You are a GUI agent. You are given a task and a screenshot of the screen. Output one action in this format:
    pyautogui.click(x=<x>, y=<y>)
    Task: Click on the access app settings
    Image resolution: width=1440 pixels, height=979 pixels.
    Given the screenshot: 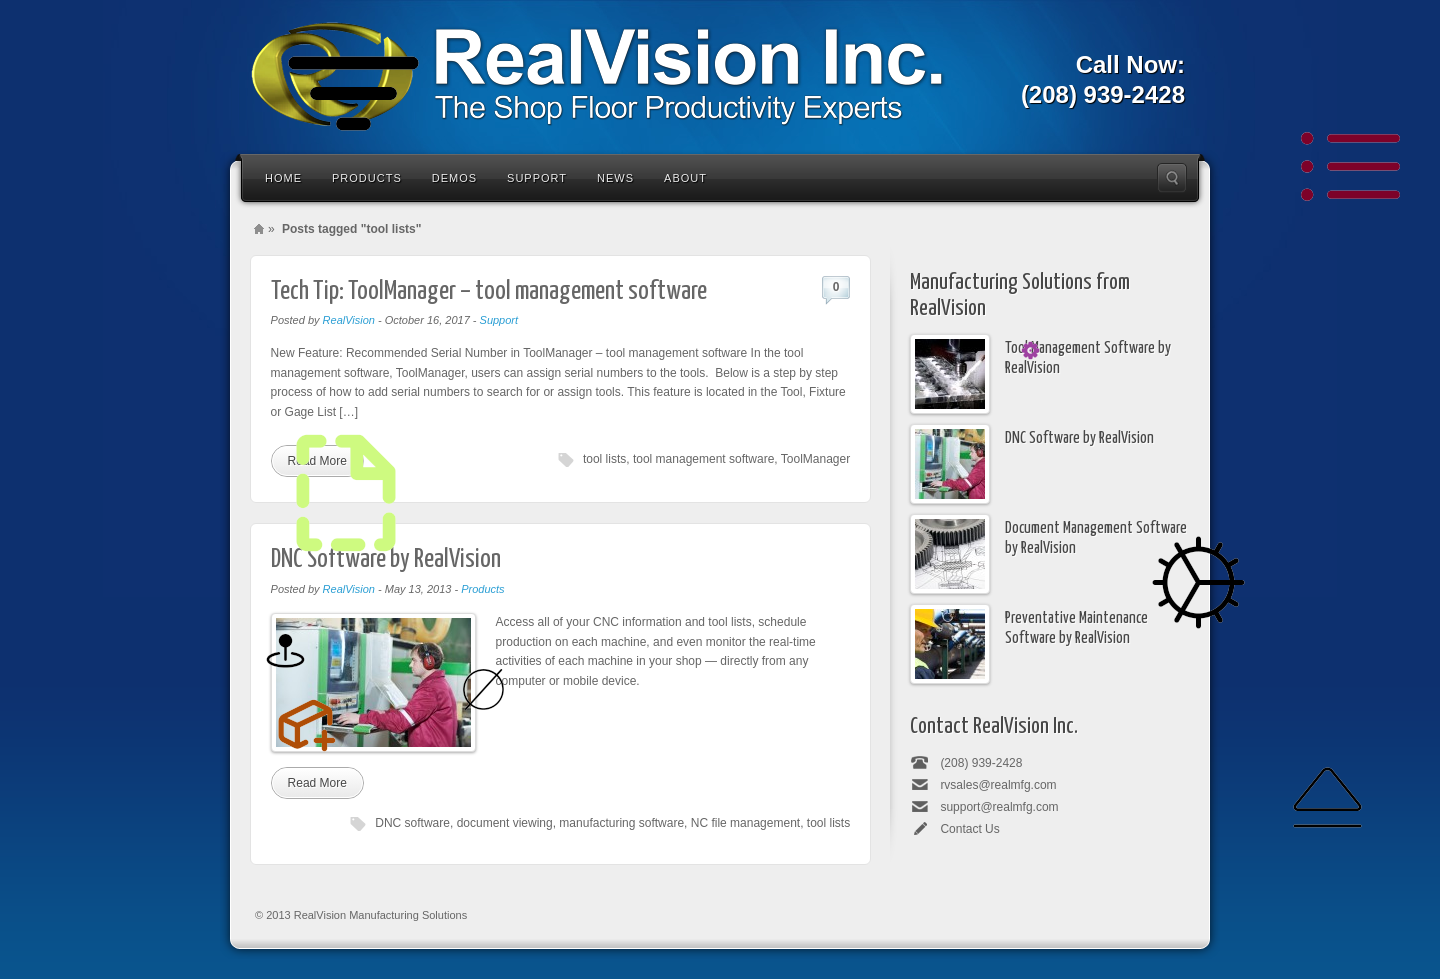 What is the action you would take?
    pyautogui.click(x=1030, y=350)
    